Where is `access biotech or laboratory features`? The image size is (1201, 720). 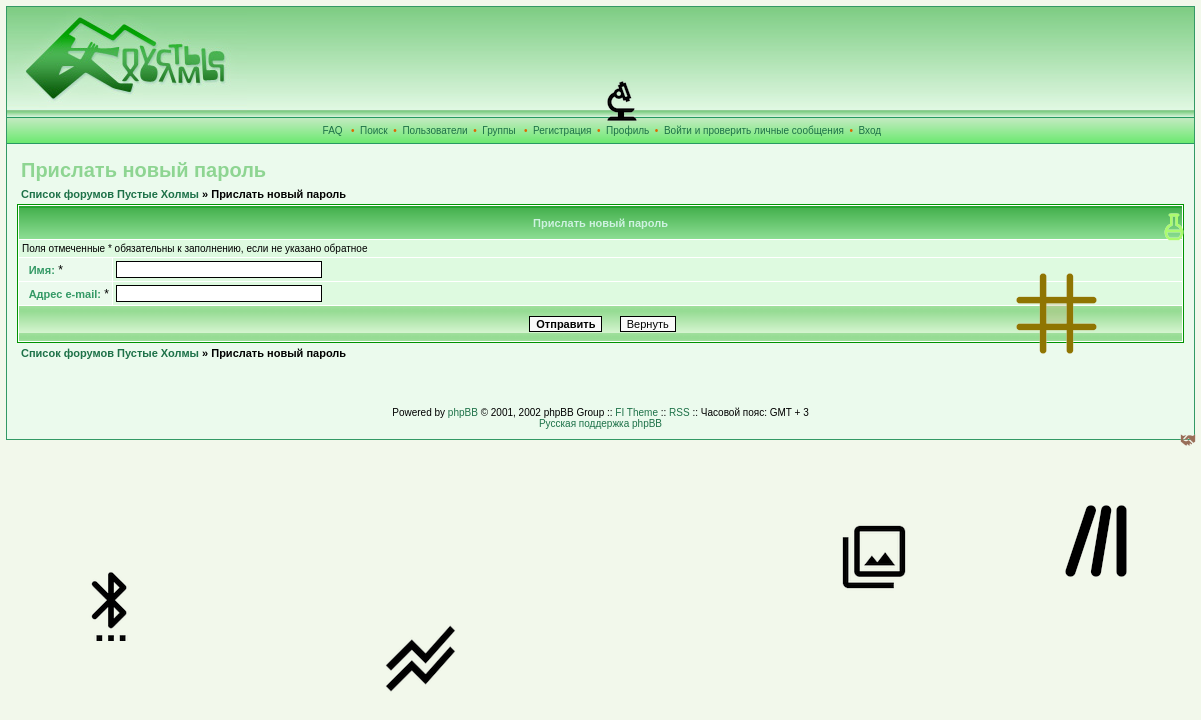 access biotech or laboratory features is located at coordinates (622, 102).